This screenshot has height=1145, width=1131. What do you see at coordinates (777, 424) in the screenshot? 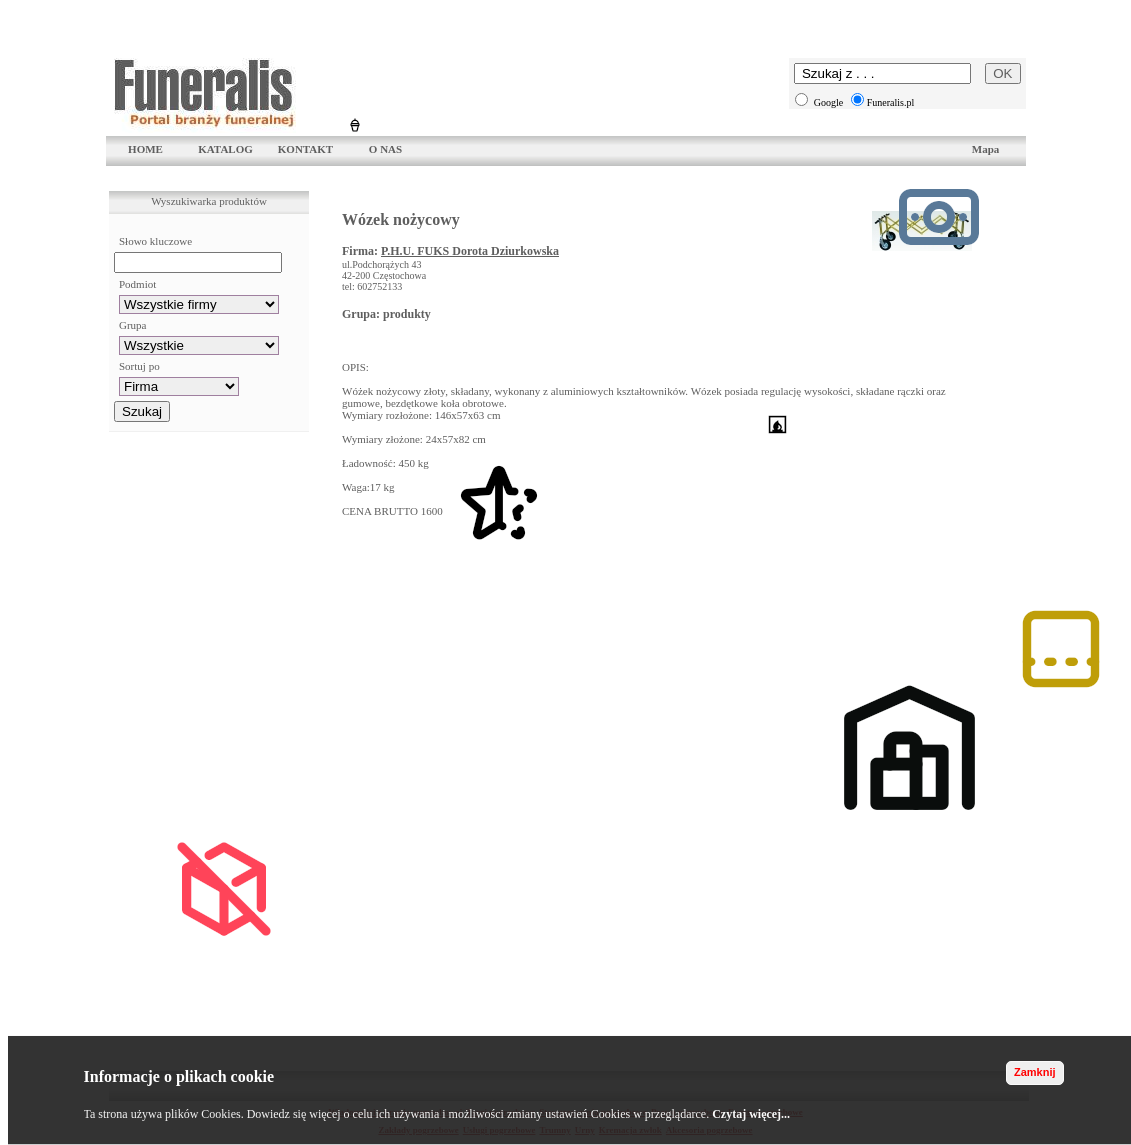
I see `access fireplace or heating controls` at bounding box center [777, 424].